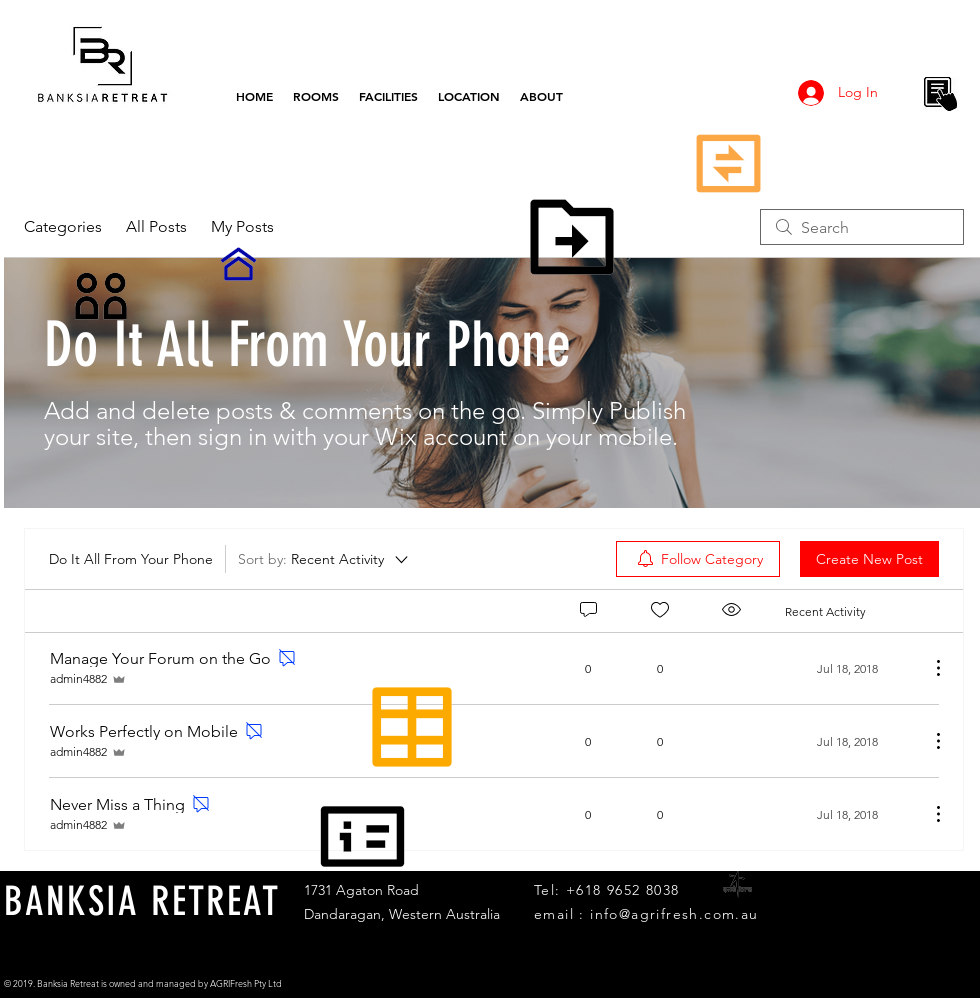  Describe the element at coordinates (572, 237) in the screenshot. I see `move files to another folder` at that location.